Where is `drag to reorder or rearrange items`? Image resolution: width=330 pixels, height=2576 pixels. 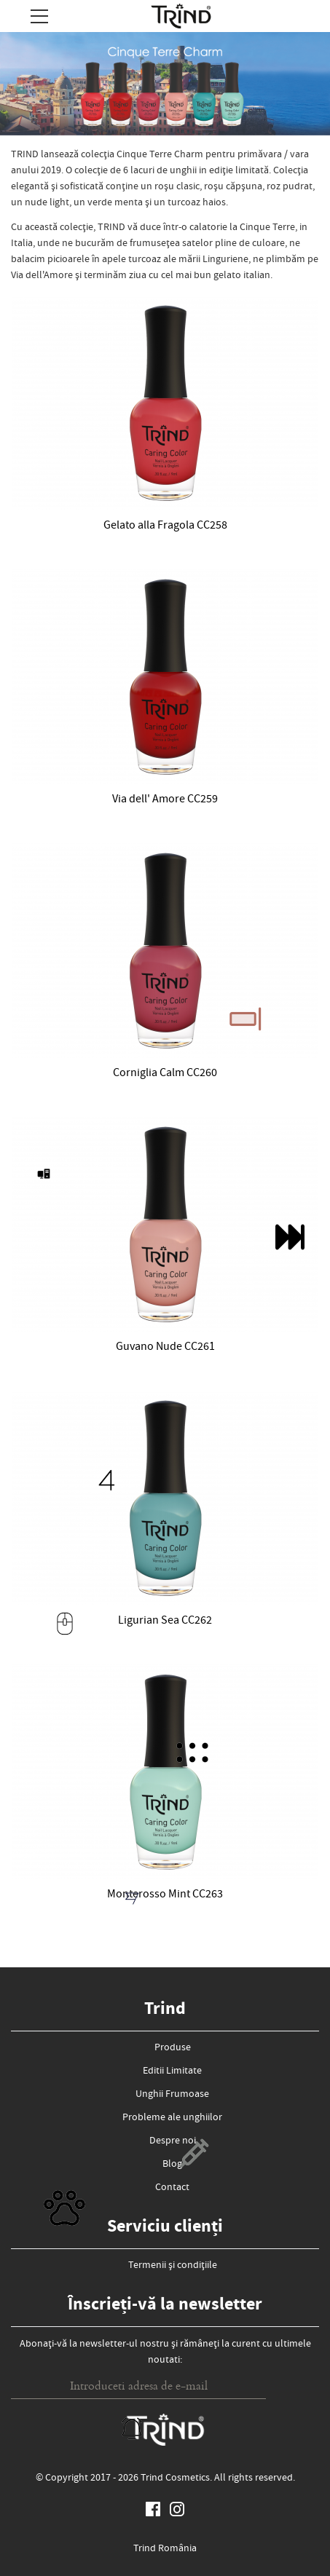
drag to reorder or rearrange items is located at coordinates (192, 1753).